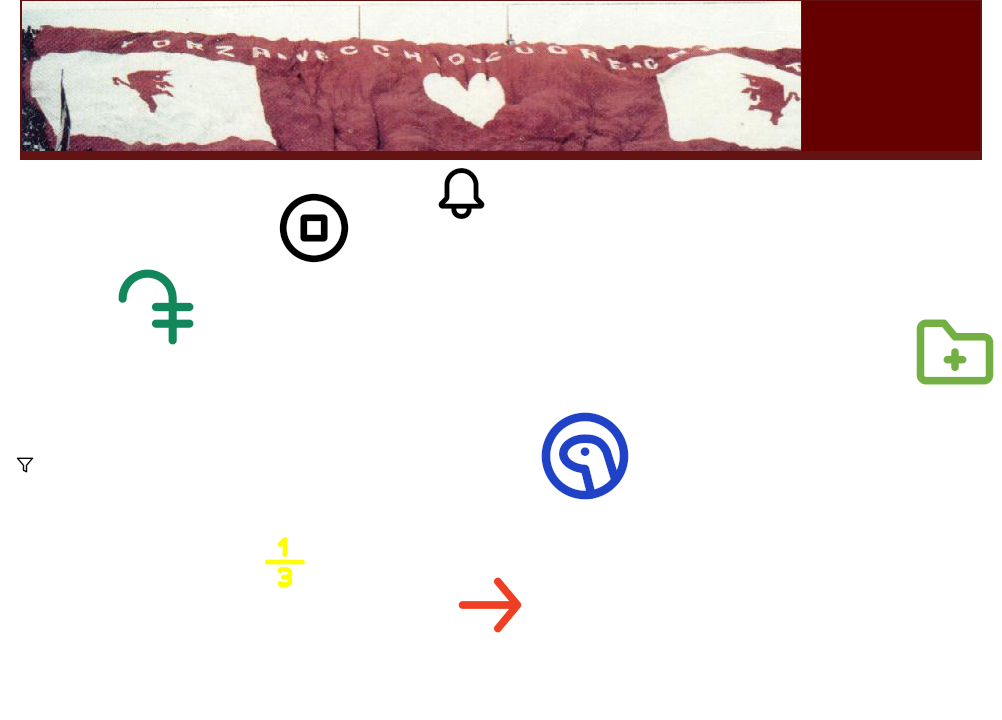  Describe the element at coordinates (955, 352) in the screenshot. I see `create a new folder` at that location.